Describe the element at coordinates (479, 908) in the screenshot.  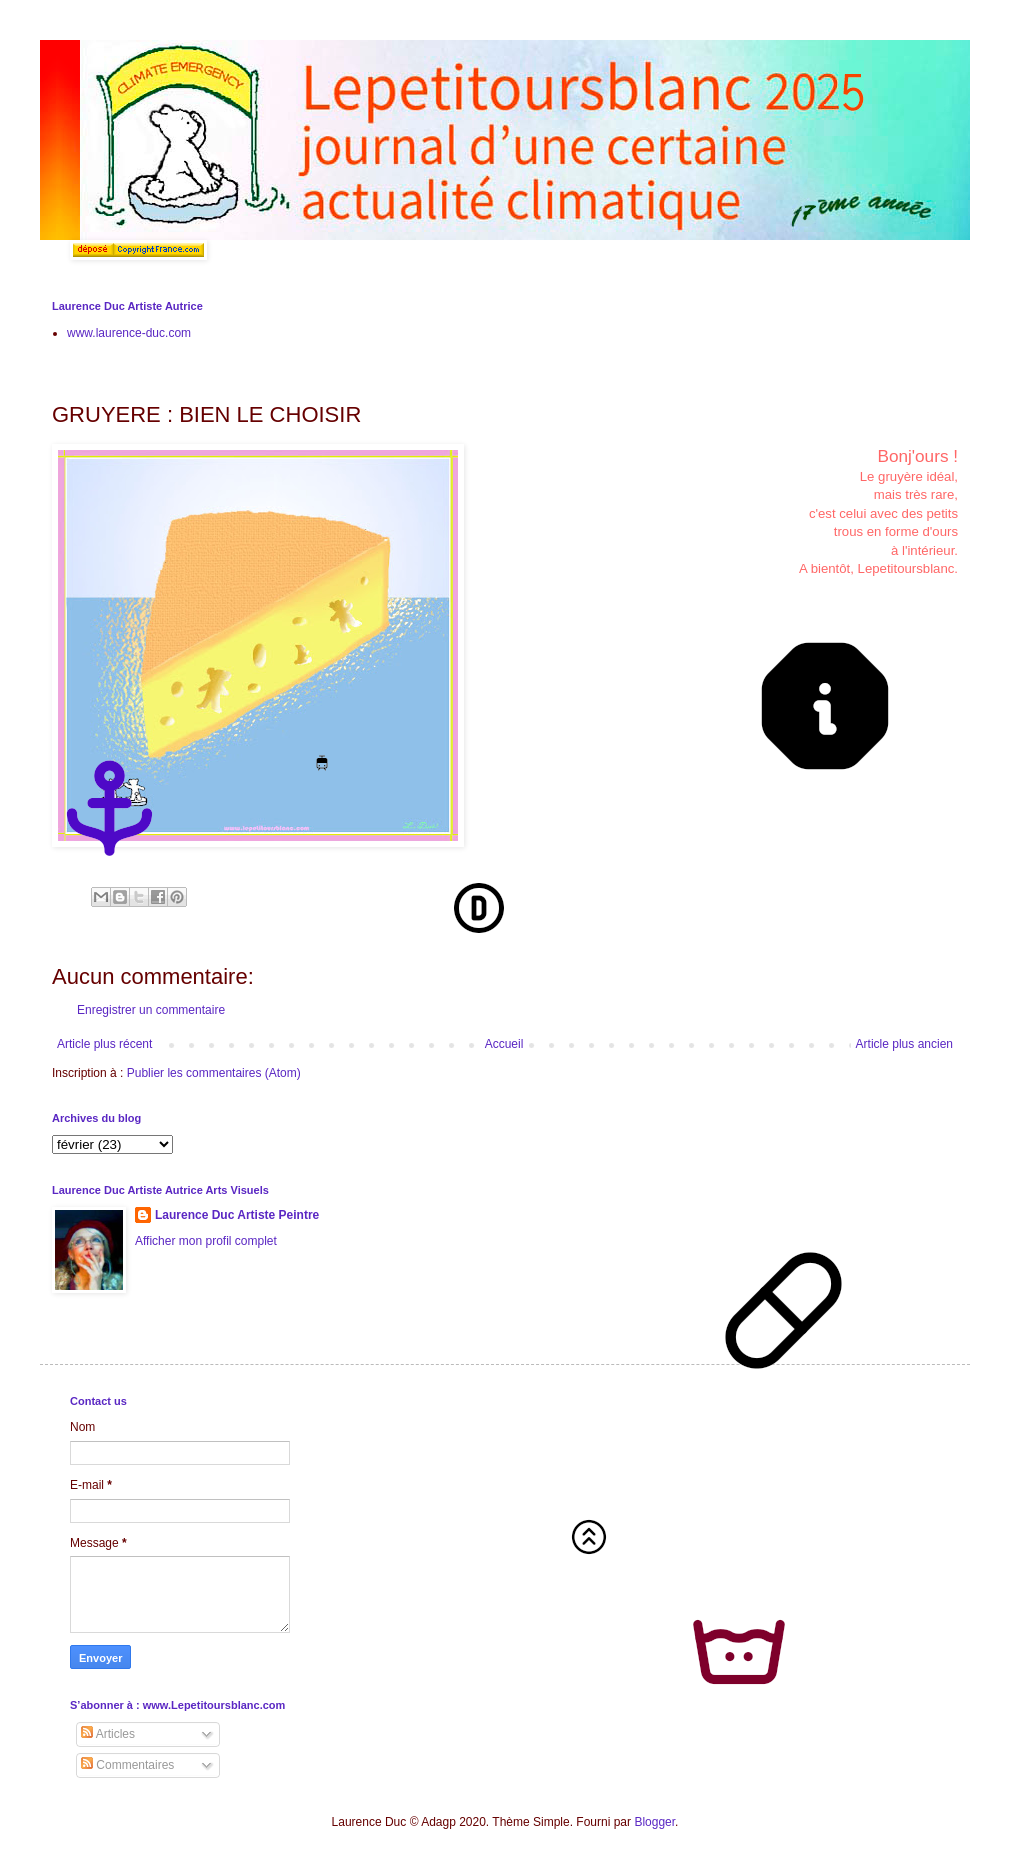
I see `indicates a "D" grade or rating` at that location.